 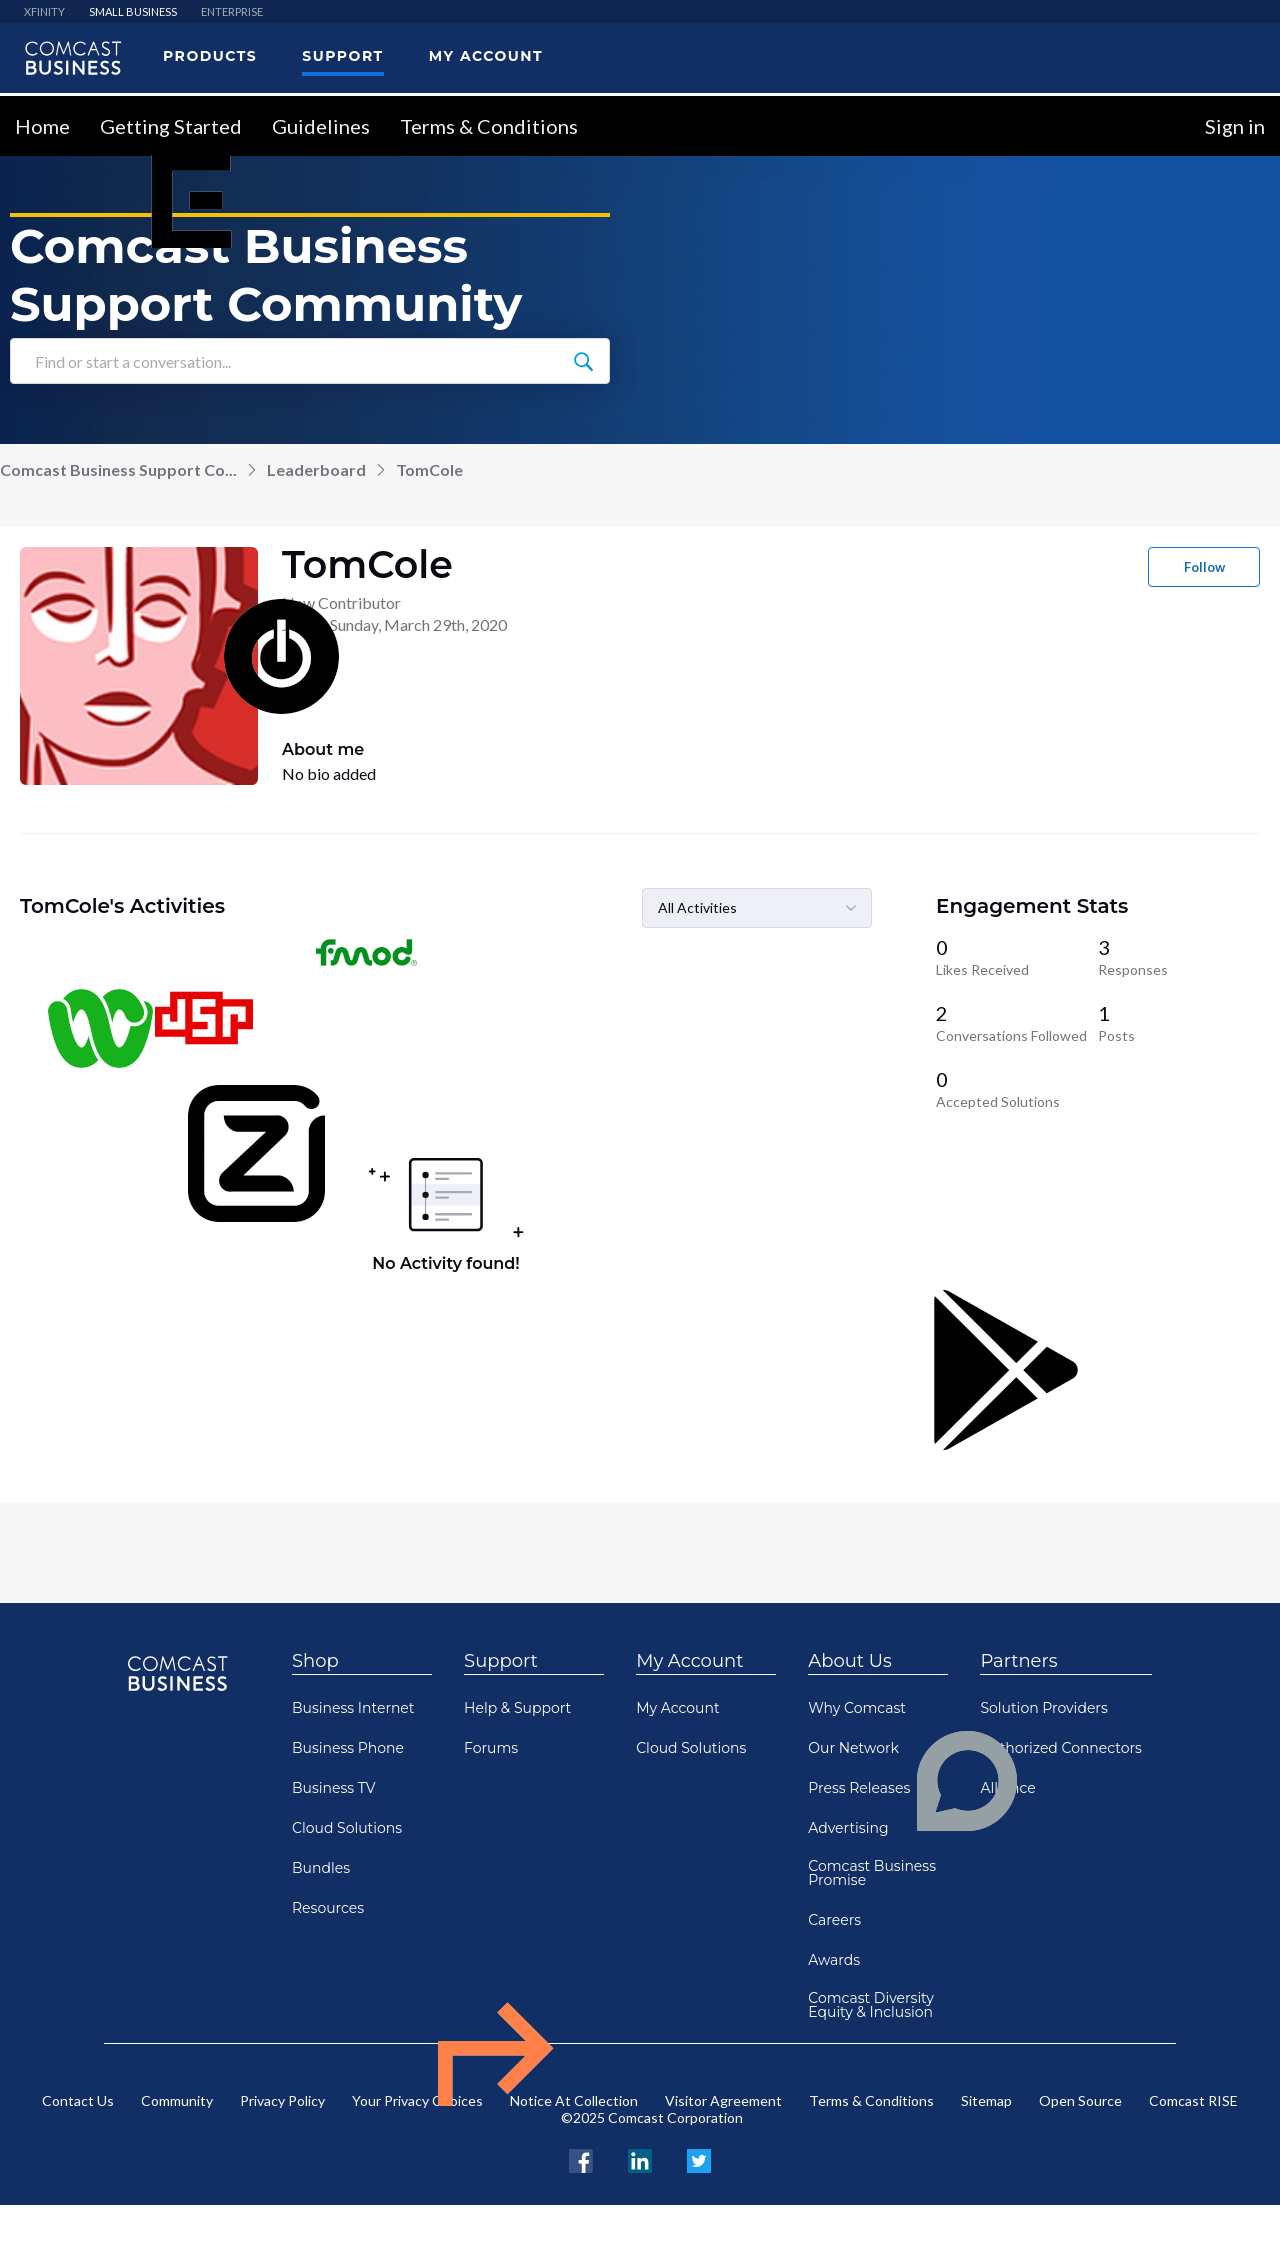 What do you see at coordinates (256, 1153) in the screenshot?
I see `open the ziggo app` at bounding box center [256, 1153].